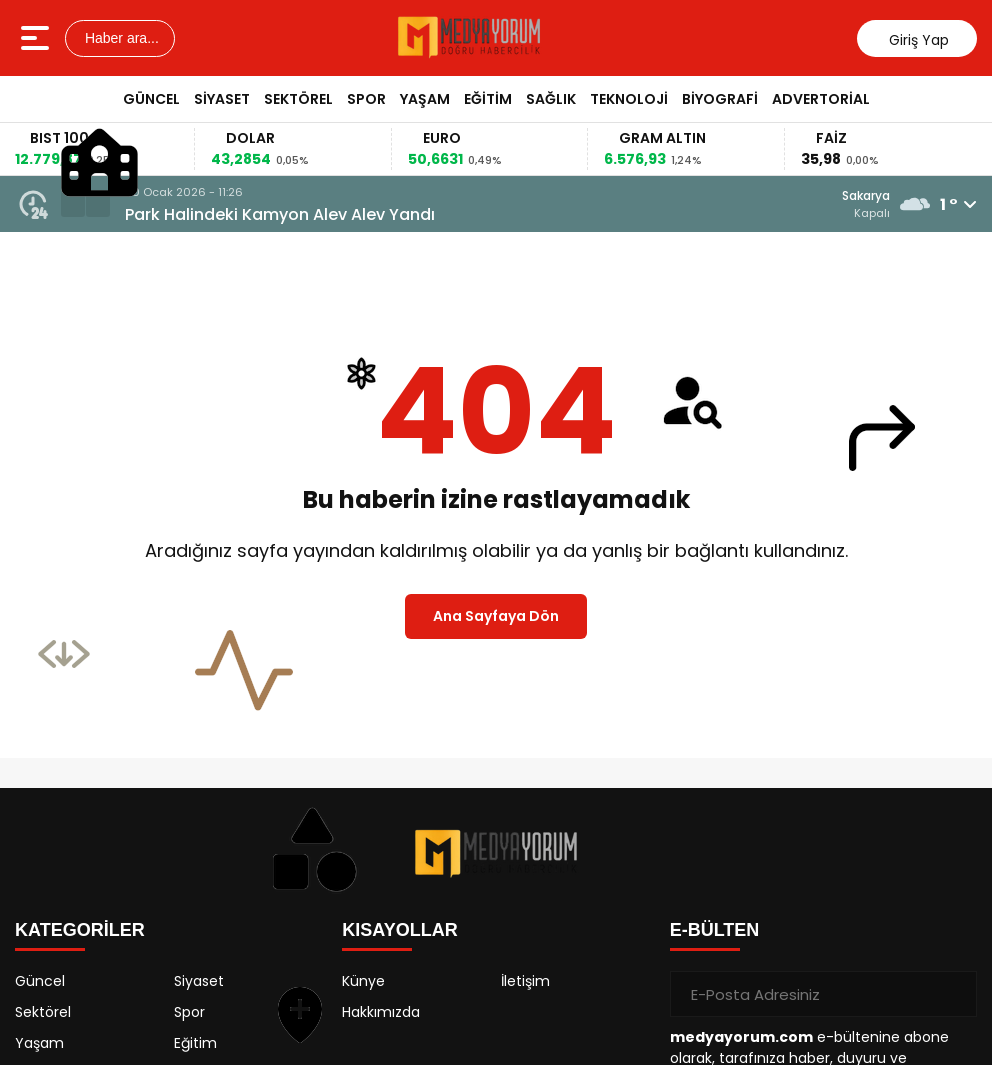 The height and width of the screenshot is (1065, 992). Describe the element at coordinates (693, 400) in the screenshot. I see `search for a person or contact` at that location.